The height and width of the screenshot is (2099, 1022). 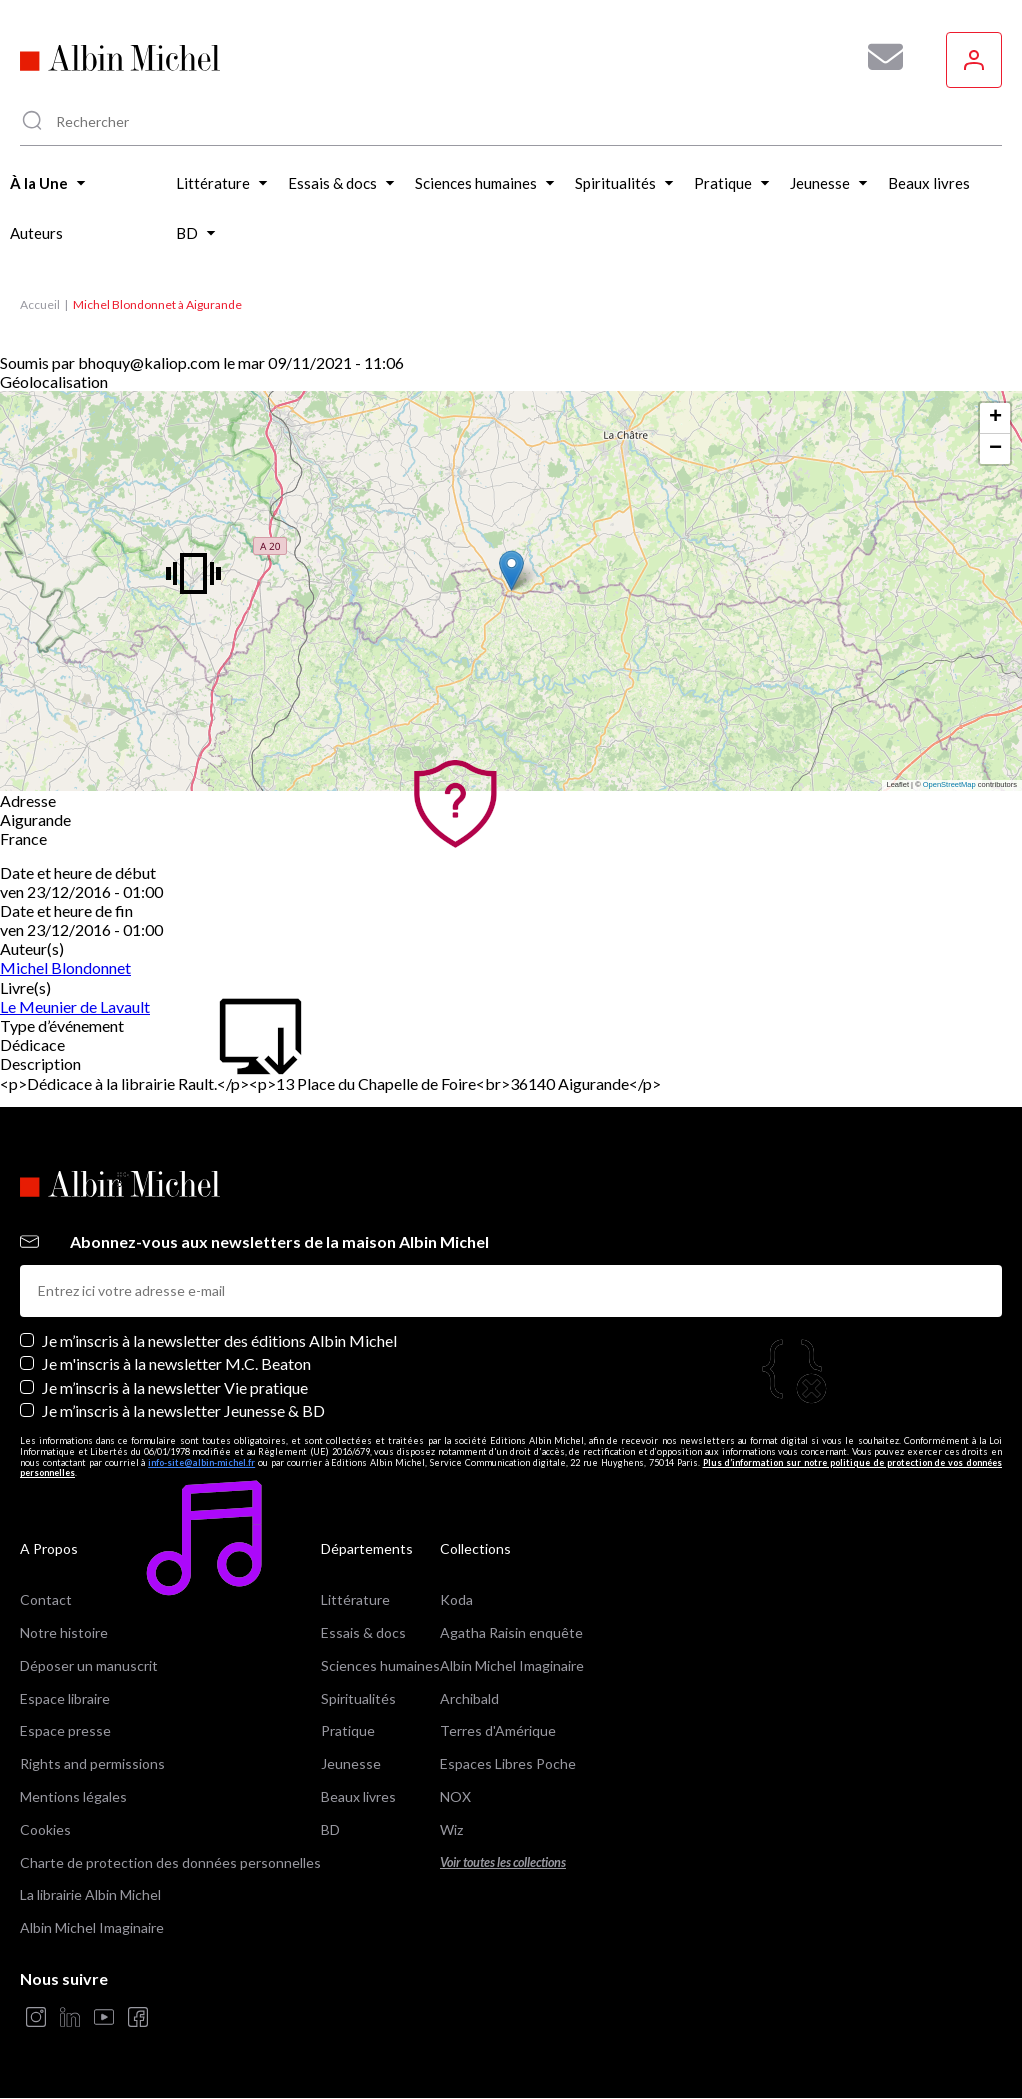 I want to click on unknown or unverified workspace security status, so click(x=455, y=804).